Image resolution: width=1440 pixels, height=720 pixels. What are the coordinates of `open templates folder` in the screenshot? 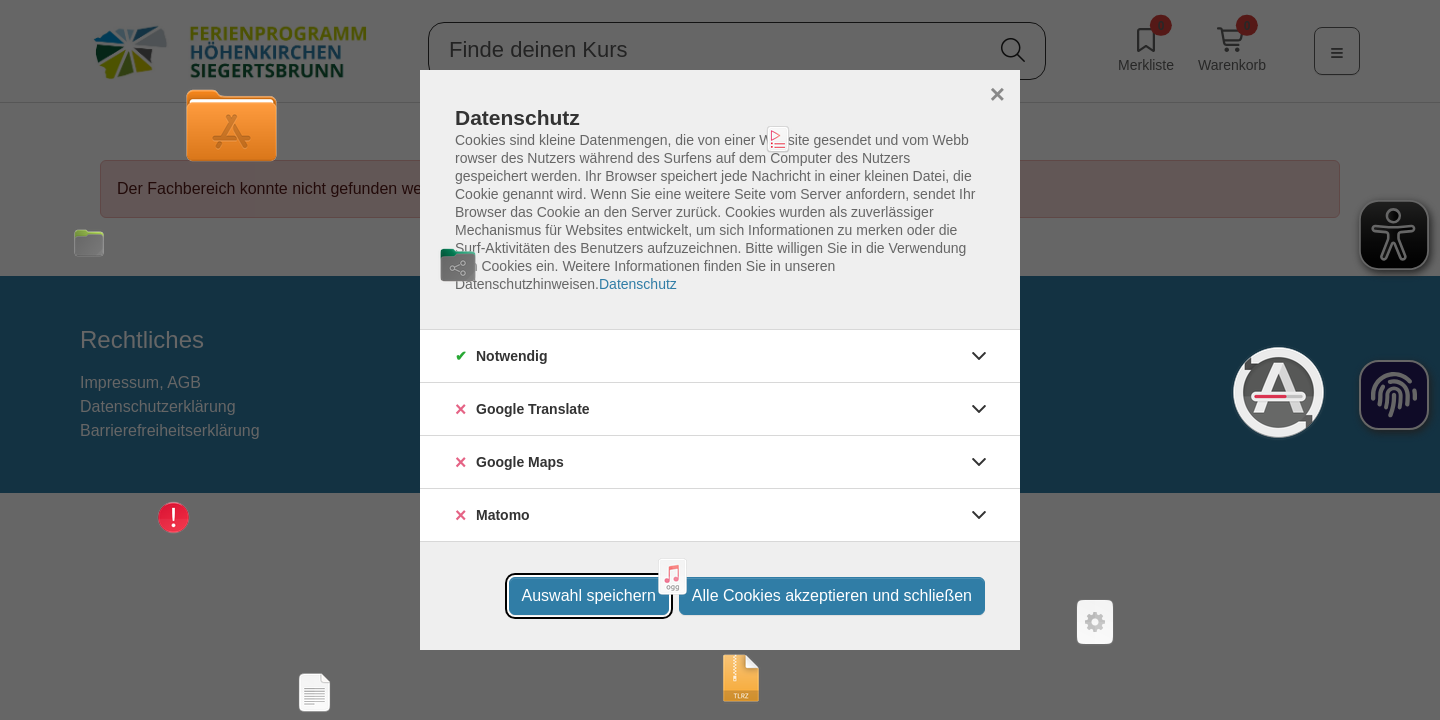 It's located at (231, 125).